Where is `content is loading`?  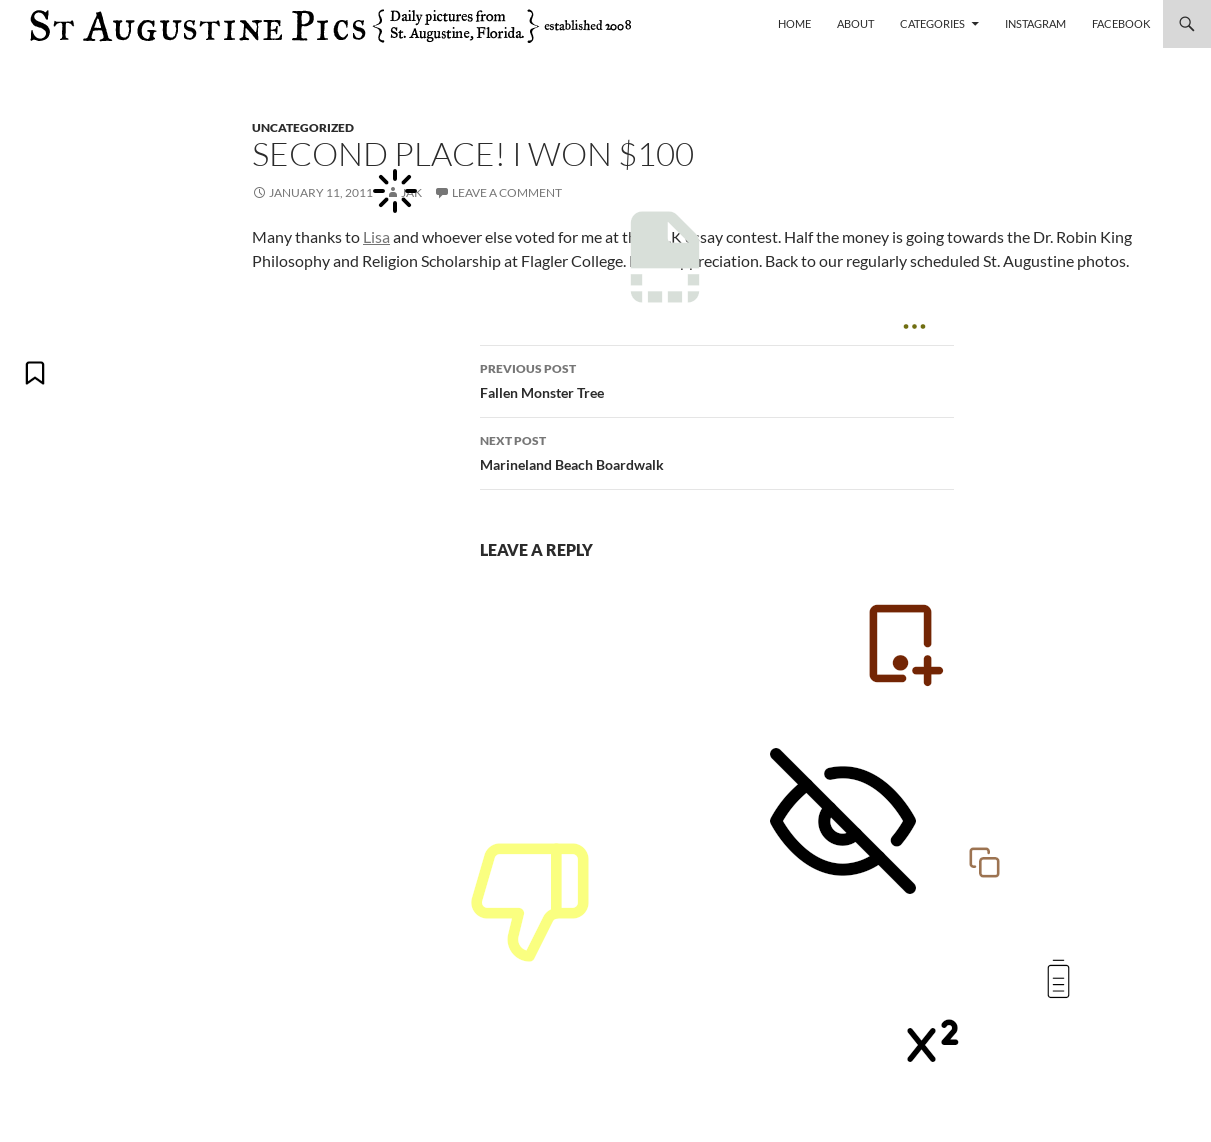 content is loading is located at coordinates (395, 191).